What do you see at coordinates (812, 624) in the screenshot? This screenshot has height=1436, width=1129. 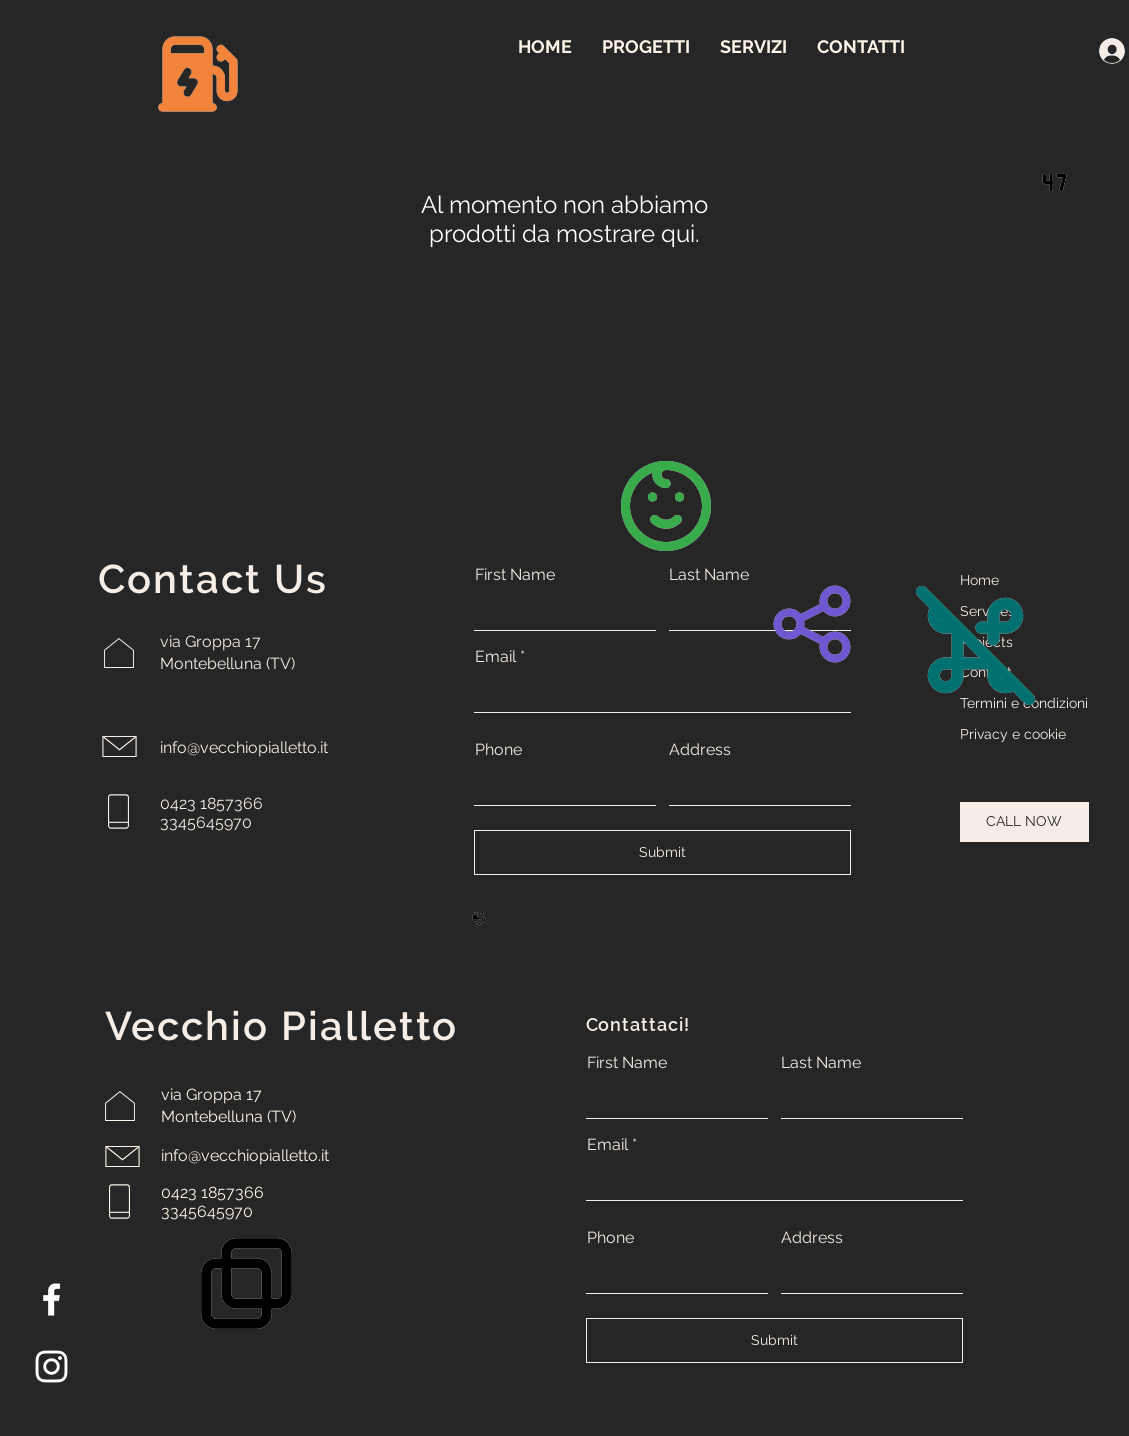 I see `share content with others` at bounding box center [812, 624].